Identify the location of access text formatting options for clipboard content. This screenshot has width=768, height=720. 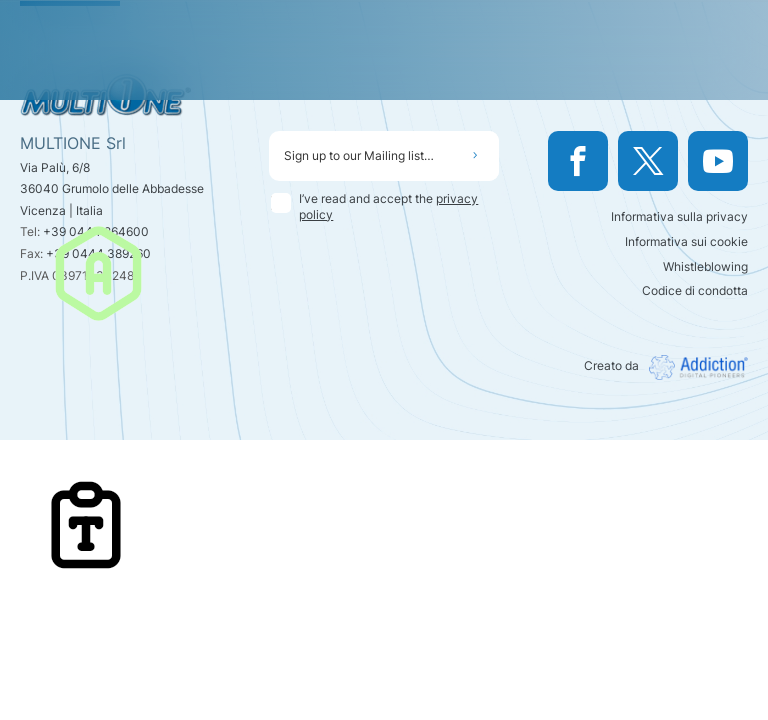
(86, 525).